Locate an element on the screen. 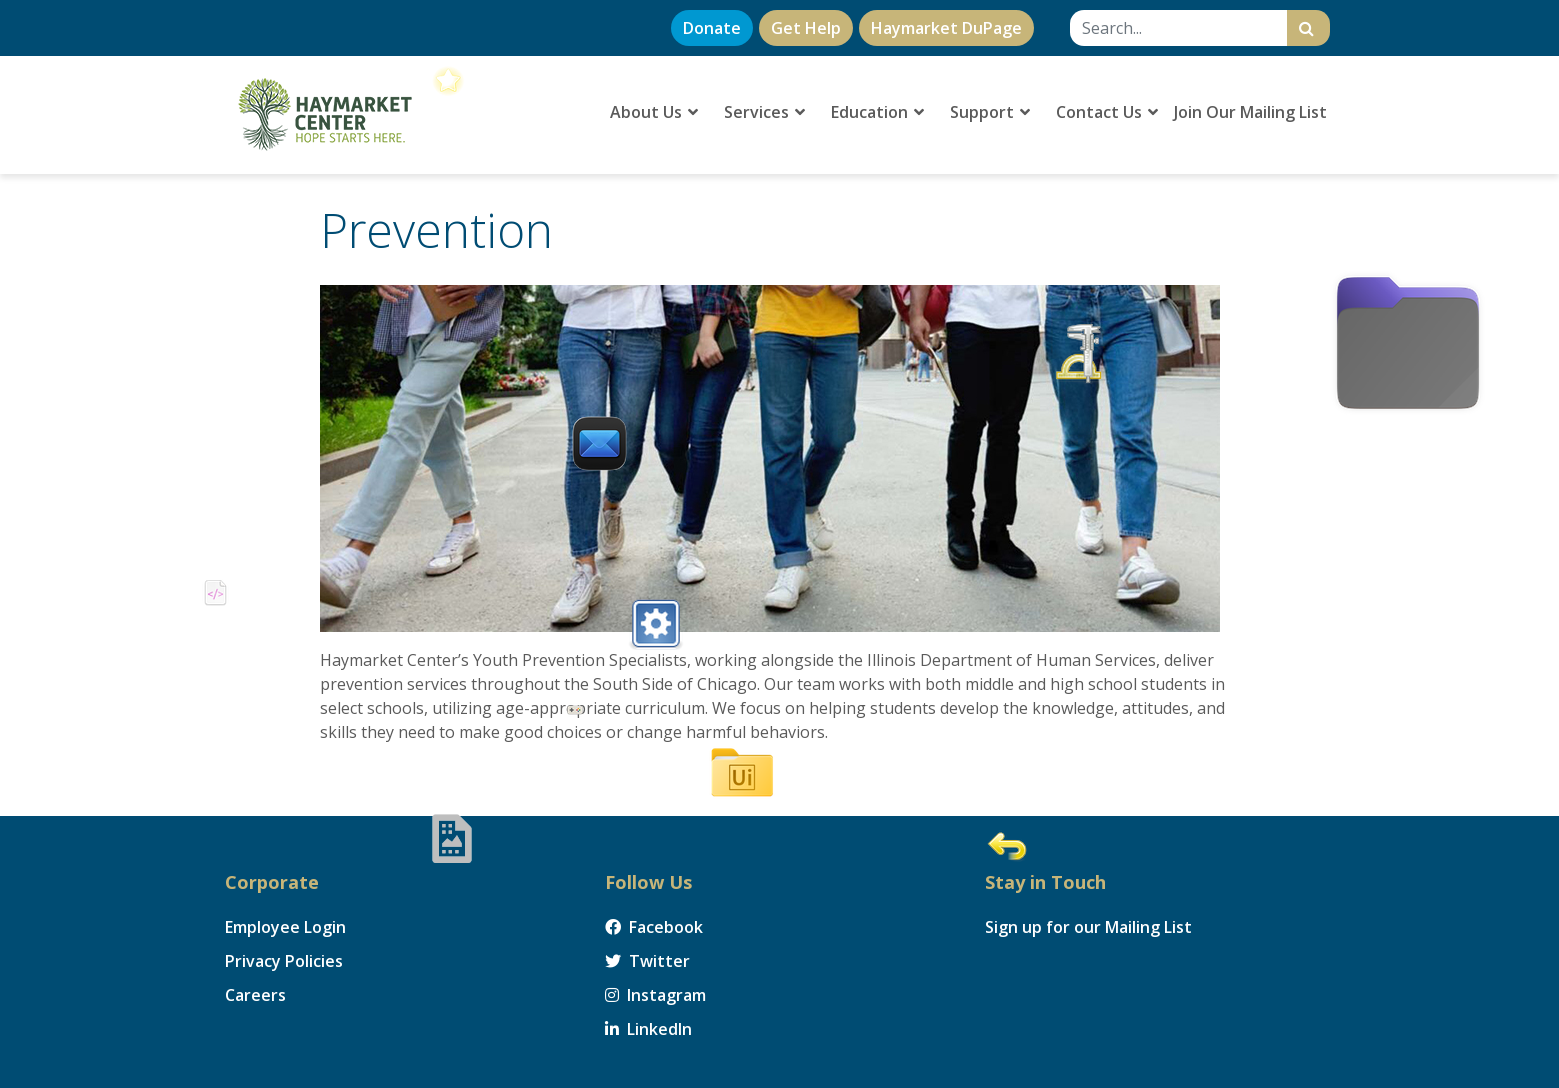 The width and height of the screenshot is (1559, 1088). open engineering applications is located at coordinates (1080, 354).